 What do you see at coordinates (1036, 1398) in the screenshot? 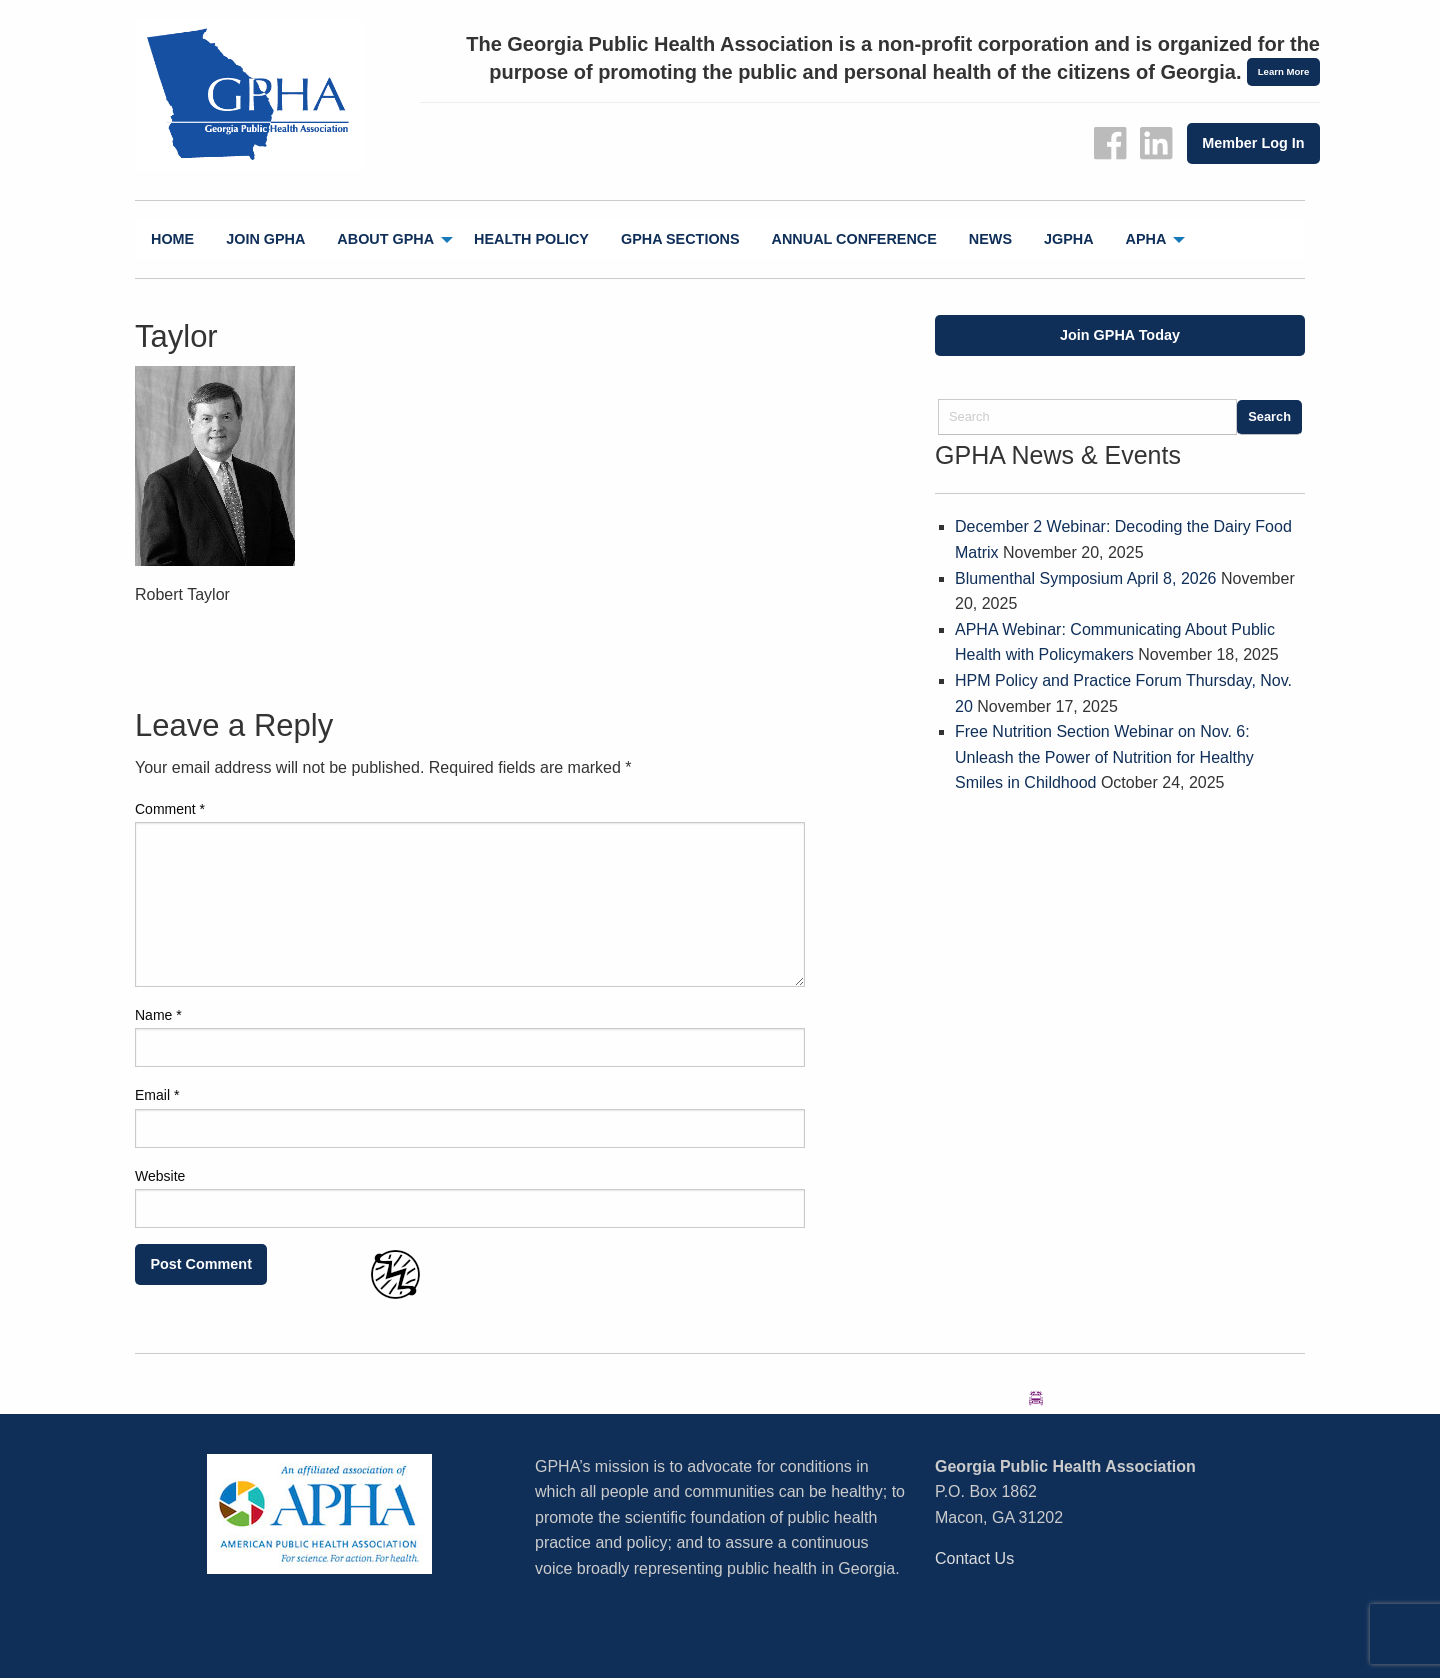
I see `indicates police or emergency services in a game` at bounding box center [1036, 1398].